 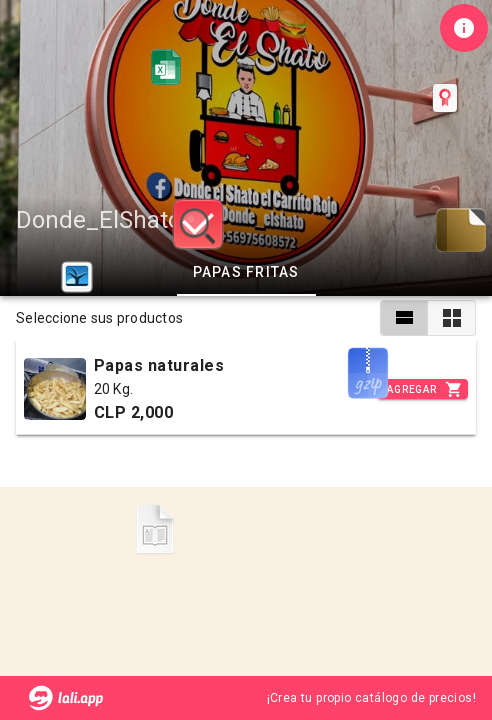 What do you see at coordinates (445, 98) in the screenshot?
I see `pkcs7 certificate bundle file` at bounding box center [445, 98].